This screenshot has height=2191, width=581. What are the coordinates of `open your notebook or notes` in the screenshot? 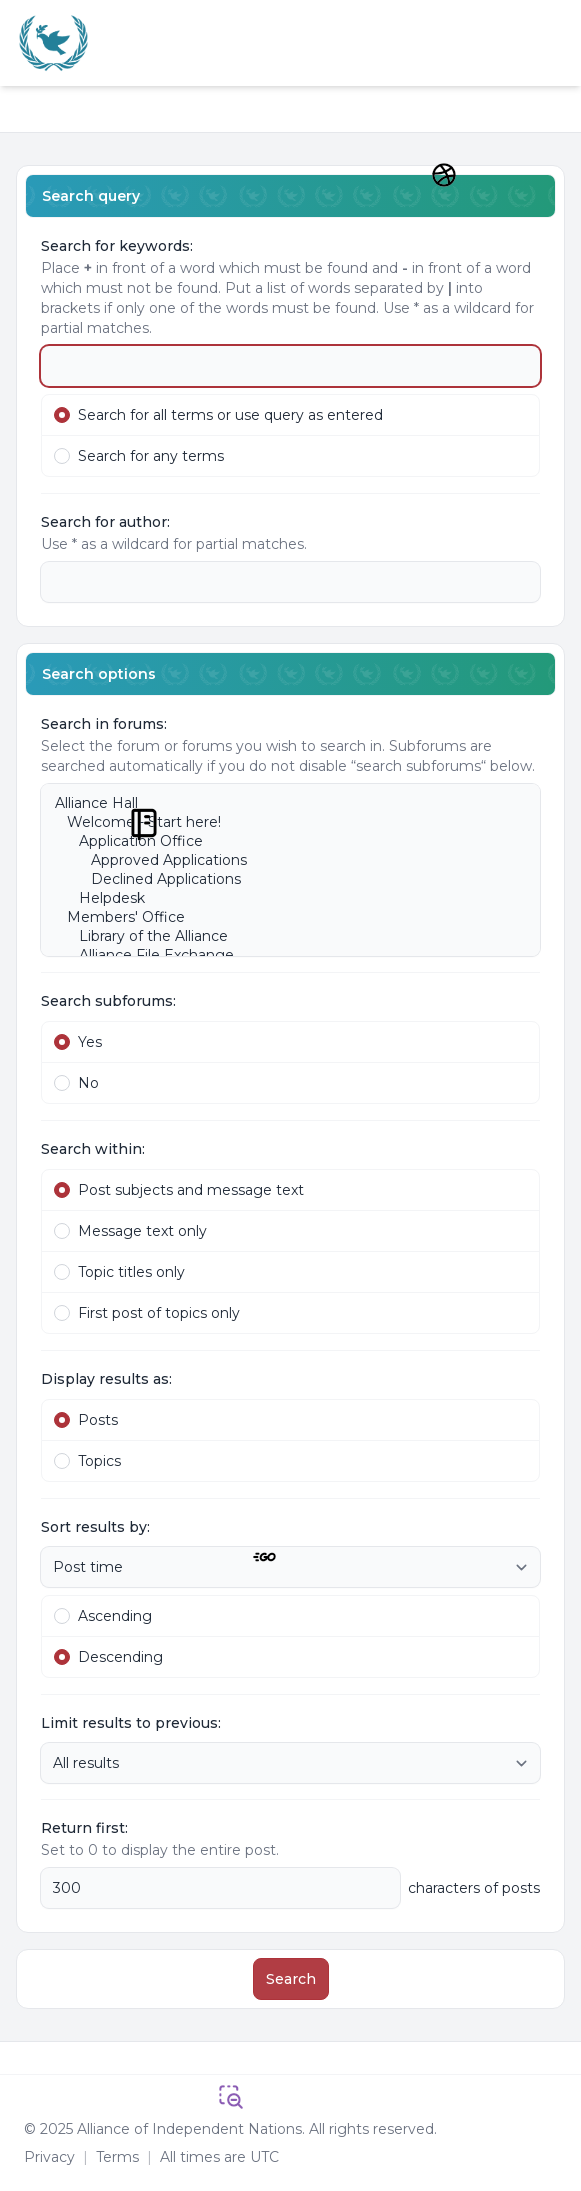 It's located at (144, 823).